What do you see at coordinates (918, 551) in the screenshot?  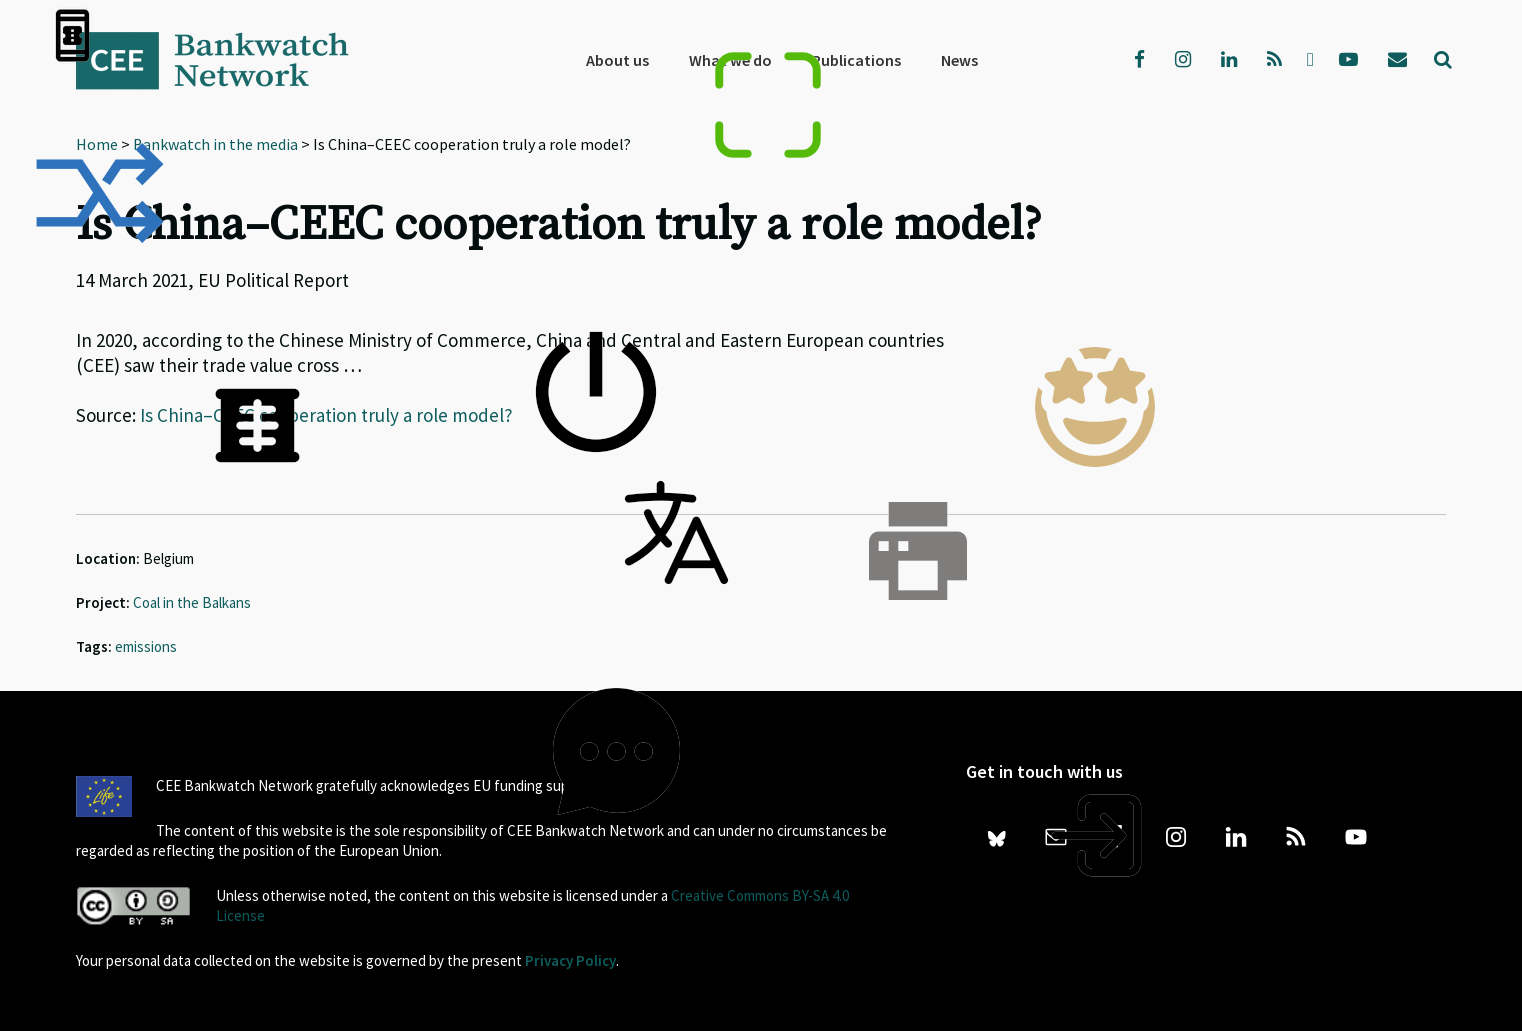 I see `print the current document` at bounding box center [918, 551].